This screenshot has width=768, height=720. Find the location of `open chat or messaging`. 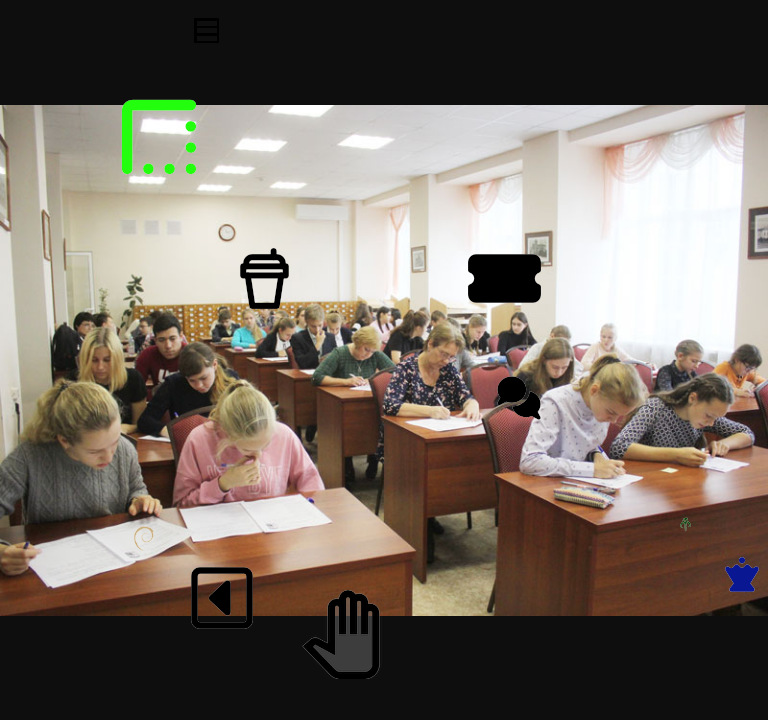

open chat or messaging is located at coordinates (519, 398).